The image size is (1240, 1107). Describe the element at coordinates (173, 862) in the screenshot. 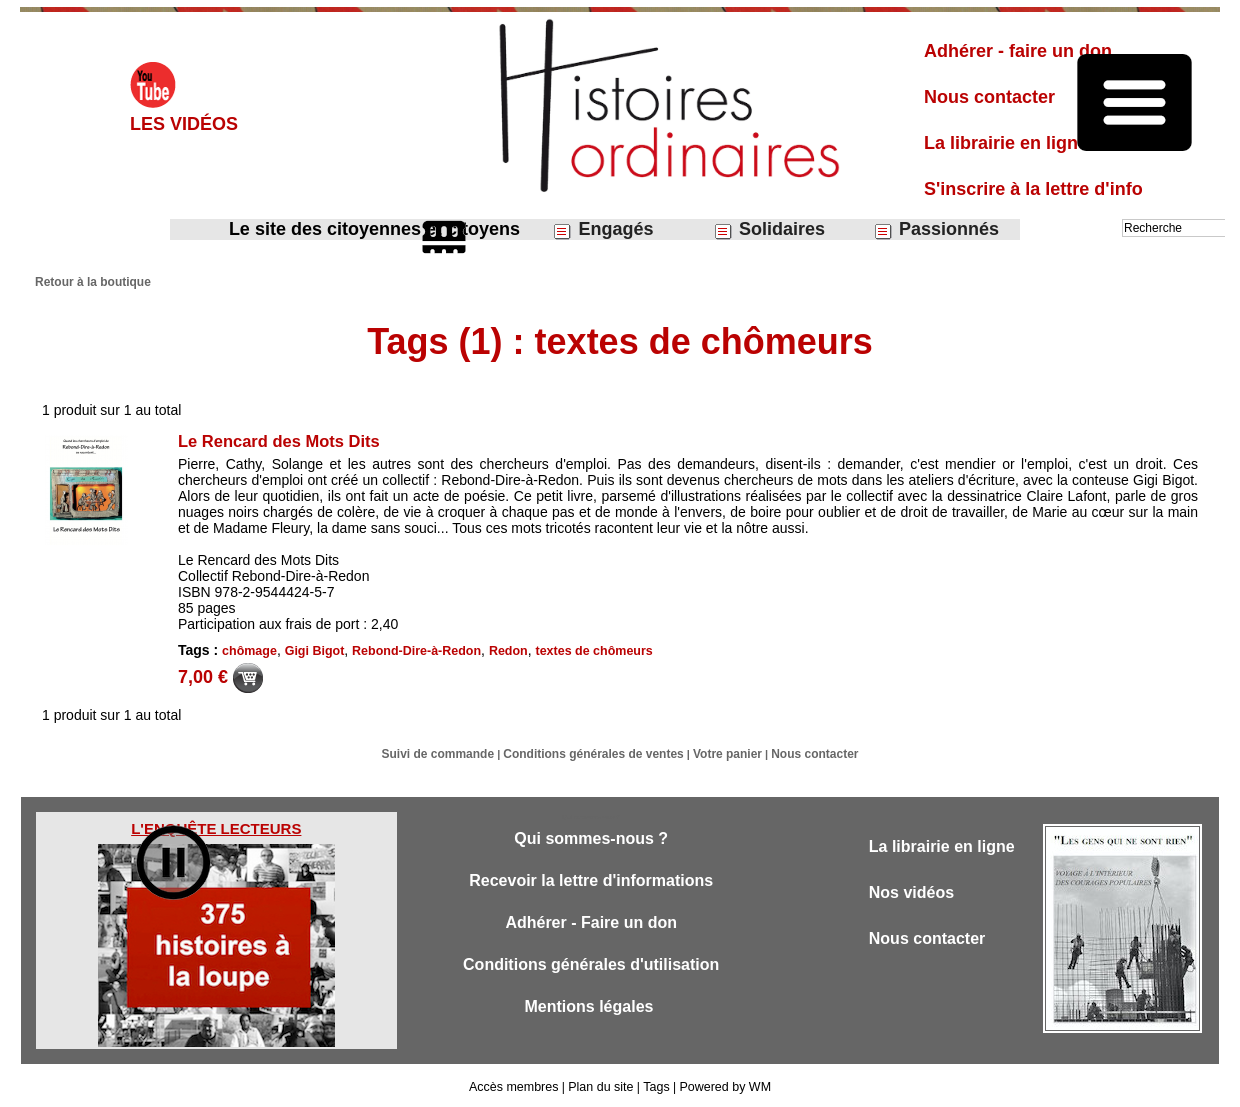

I see `pause media playback` at that location.